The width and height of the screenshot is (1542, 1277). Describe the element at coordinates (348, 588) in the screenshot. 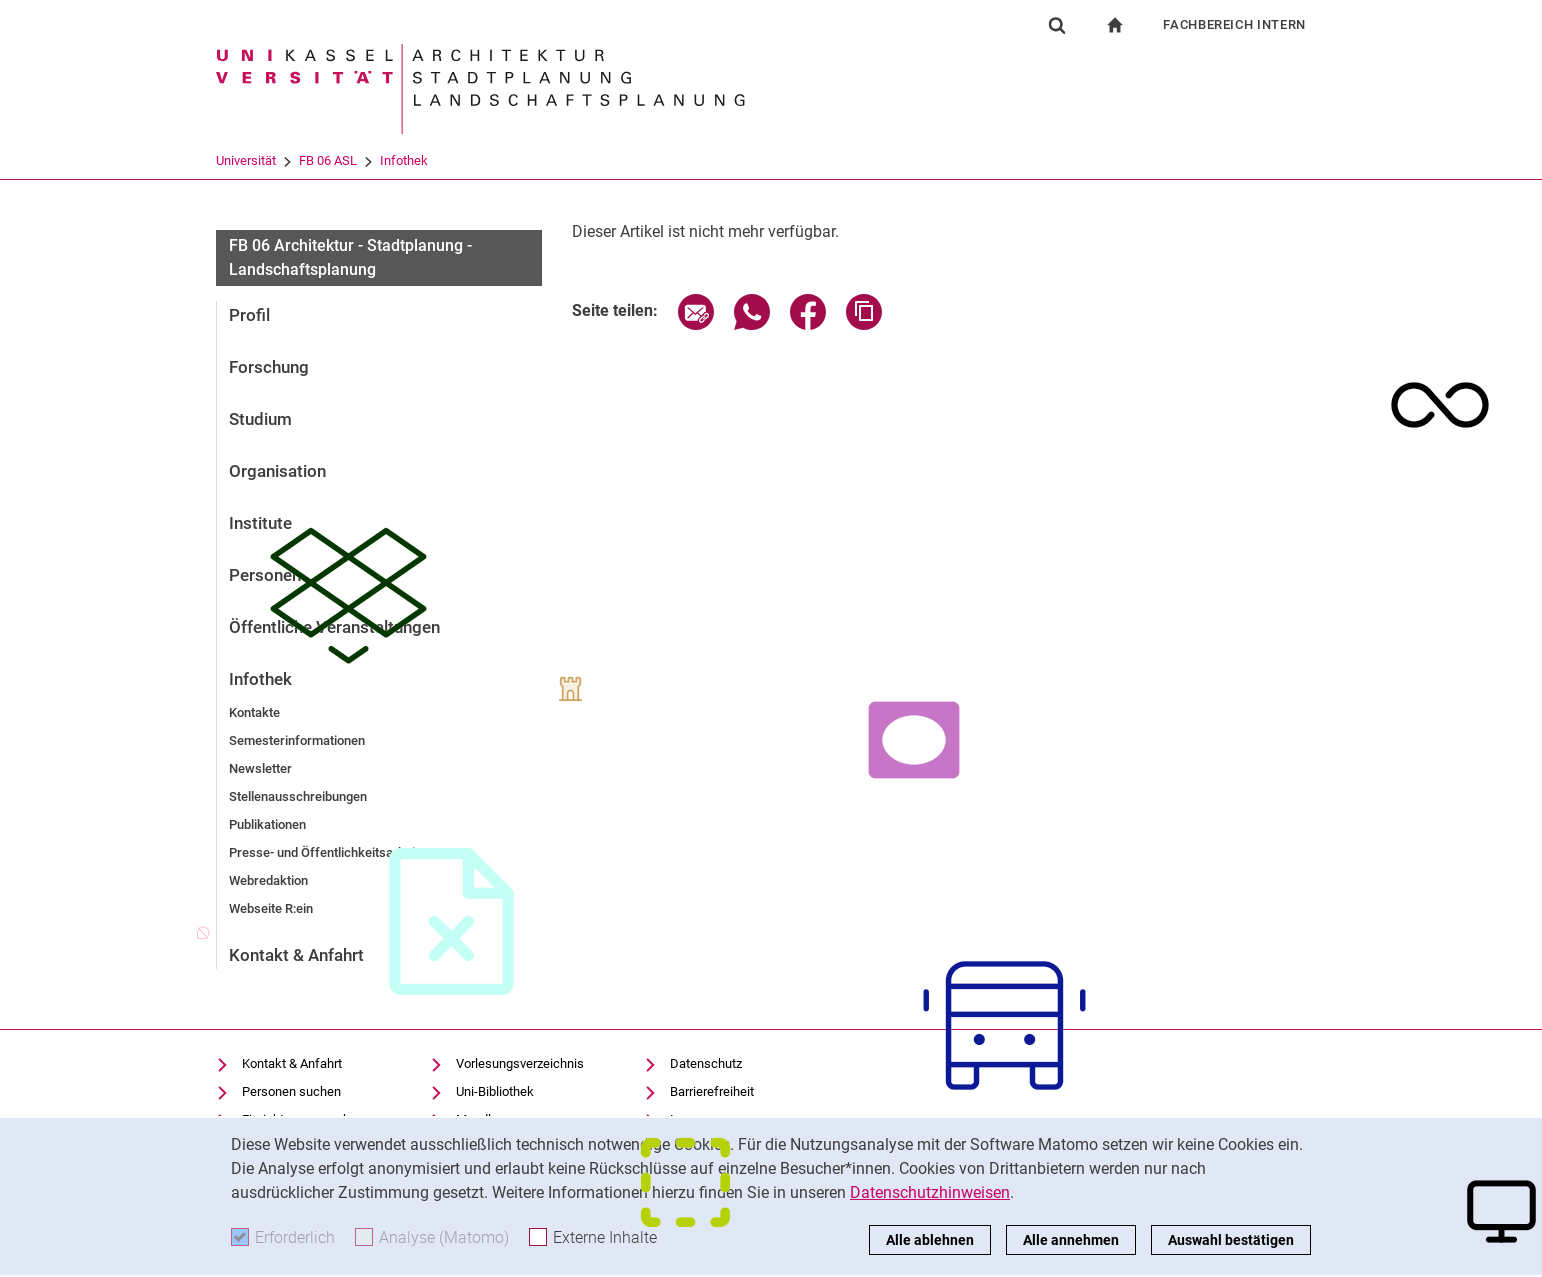

I see `access dropbox cloud storage` at that location.